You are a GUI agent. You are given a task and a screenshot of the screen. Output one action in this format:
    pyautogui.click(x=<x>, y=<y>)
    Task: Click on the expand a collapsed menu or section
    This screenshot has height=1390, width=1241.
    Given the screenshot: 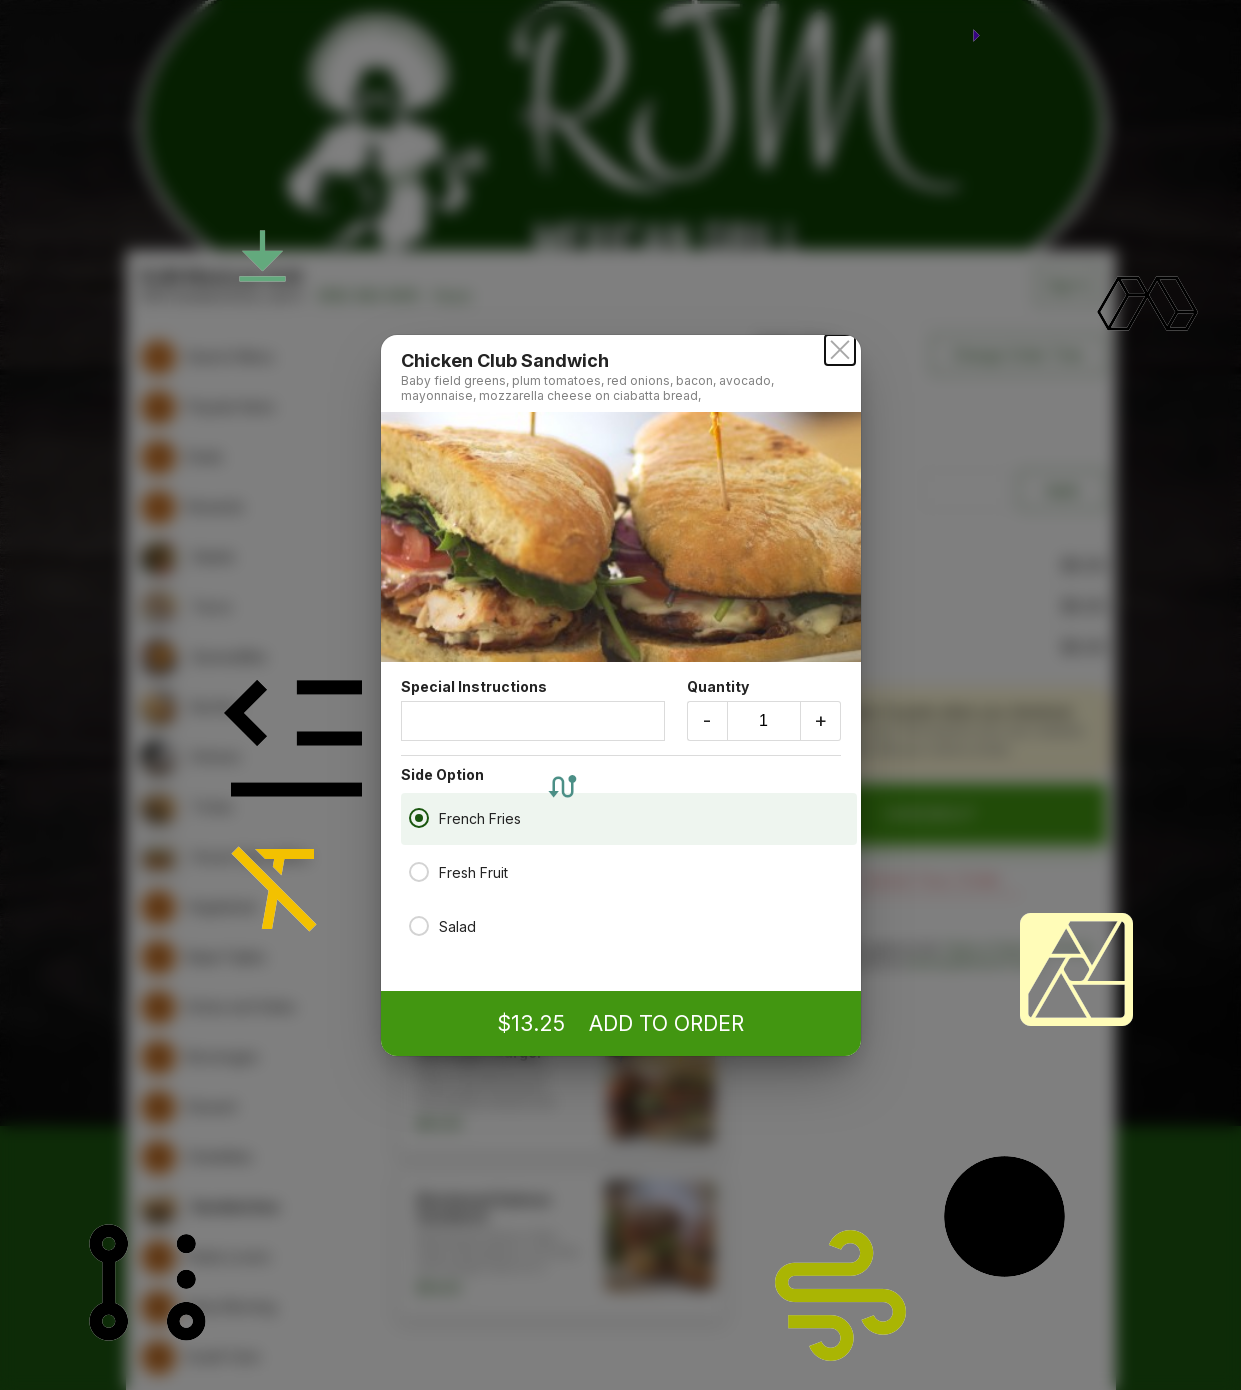 What is the action you would take?
    pyautogui.click(x=976, y=35)
    